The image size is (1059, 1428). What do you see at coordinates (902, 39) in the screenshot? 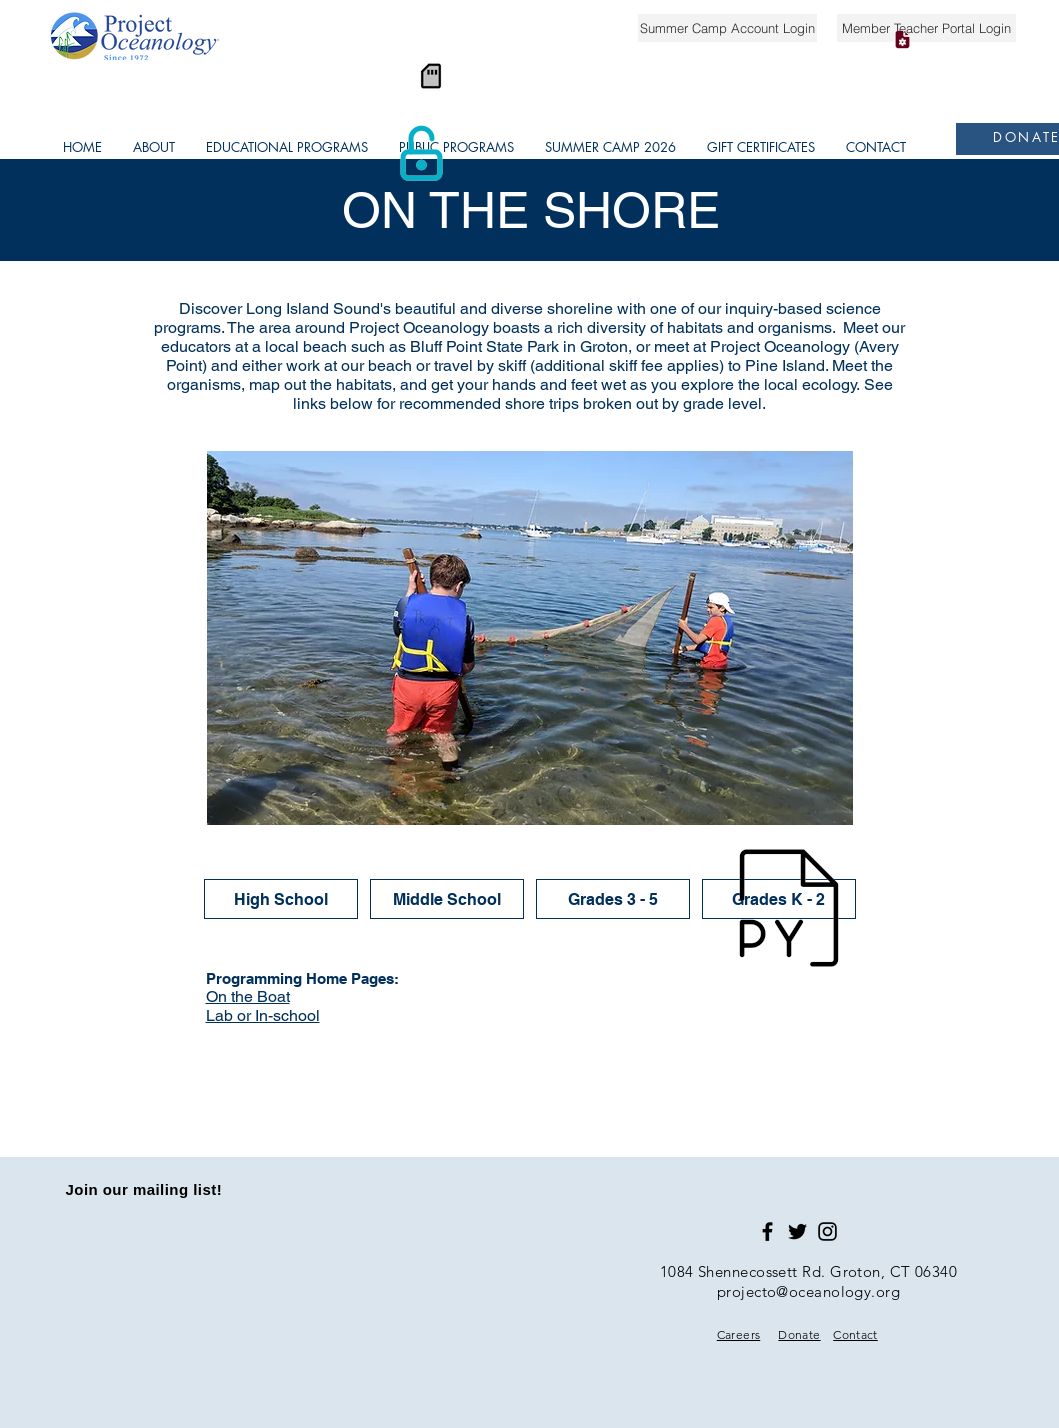
I see `access file settings or preferences` at bounding box center [902, 39].